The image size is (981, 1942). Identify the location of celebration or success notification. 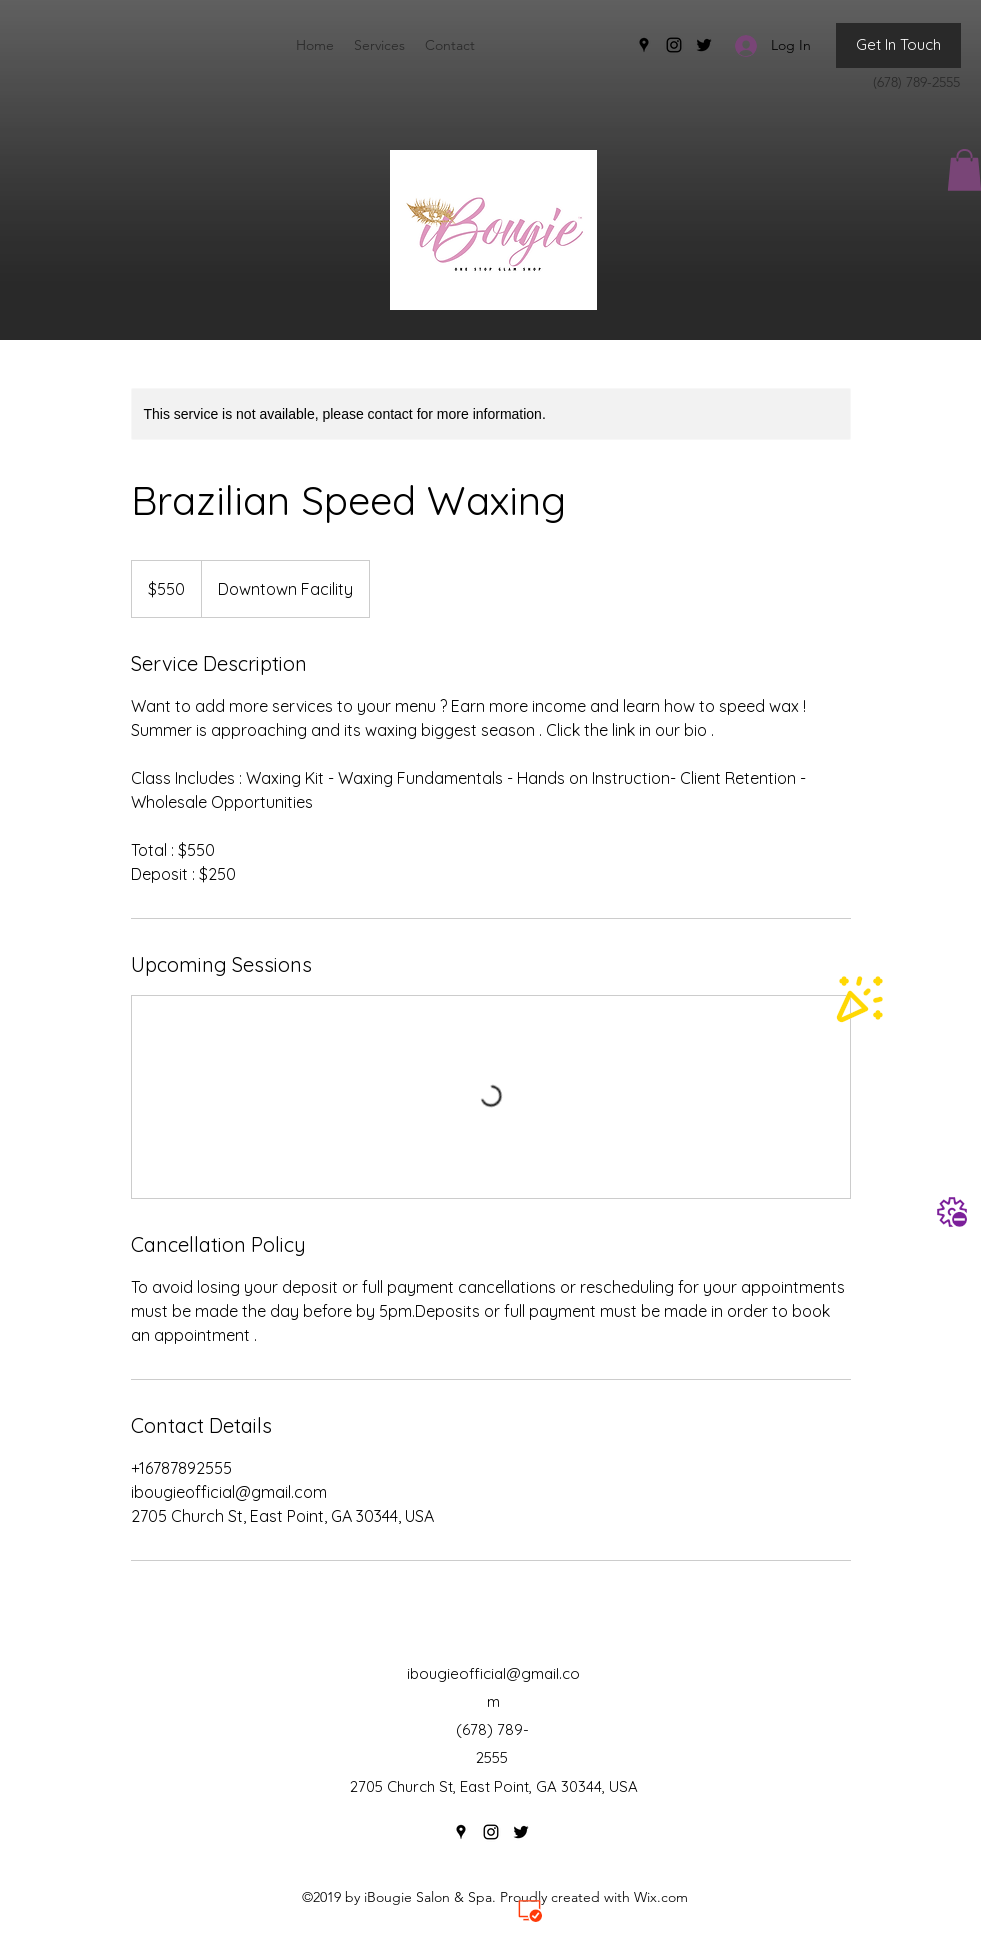
(861, 998).